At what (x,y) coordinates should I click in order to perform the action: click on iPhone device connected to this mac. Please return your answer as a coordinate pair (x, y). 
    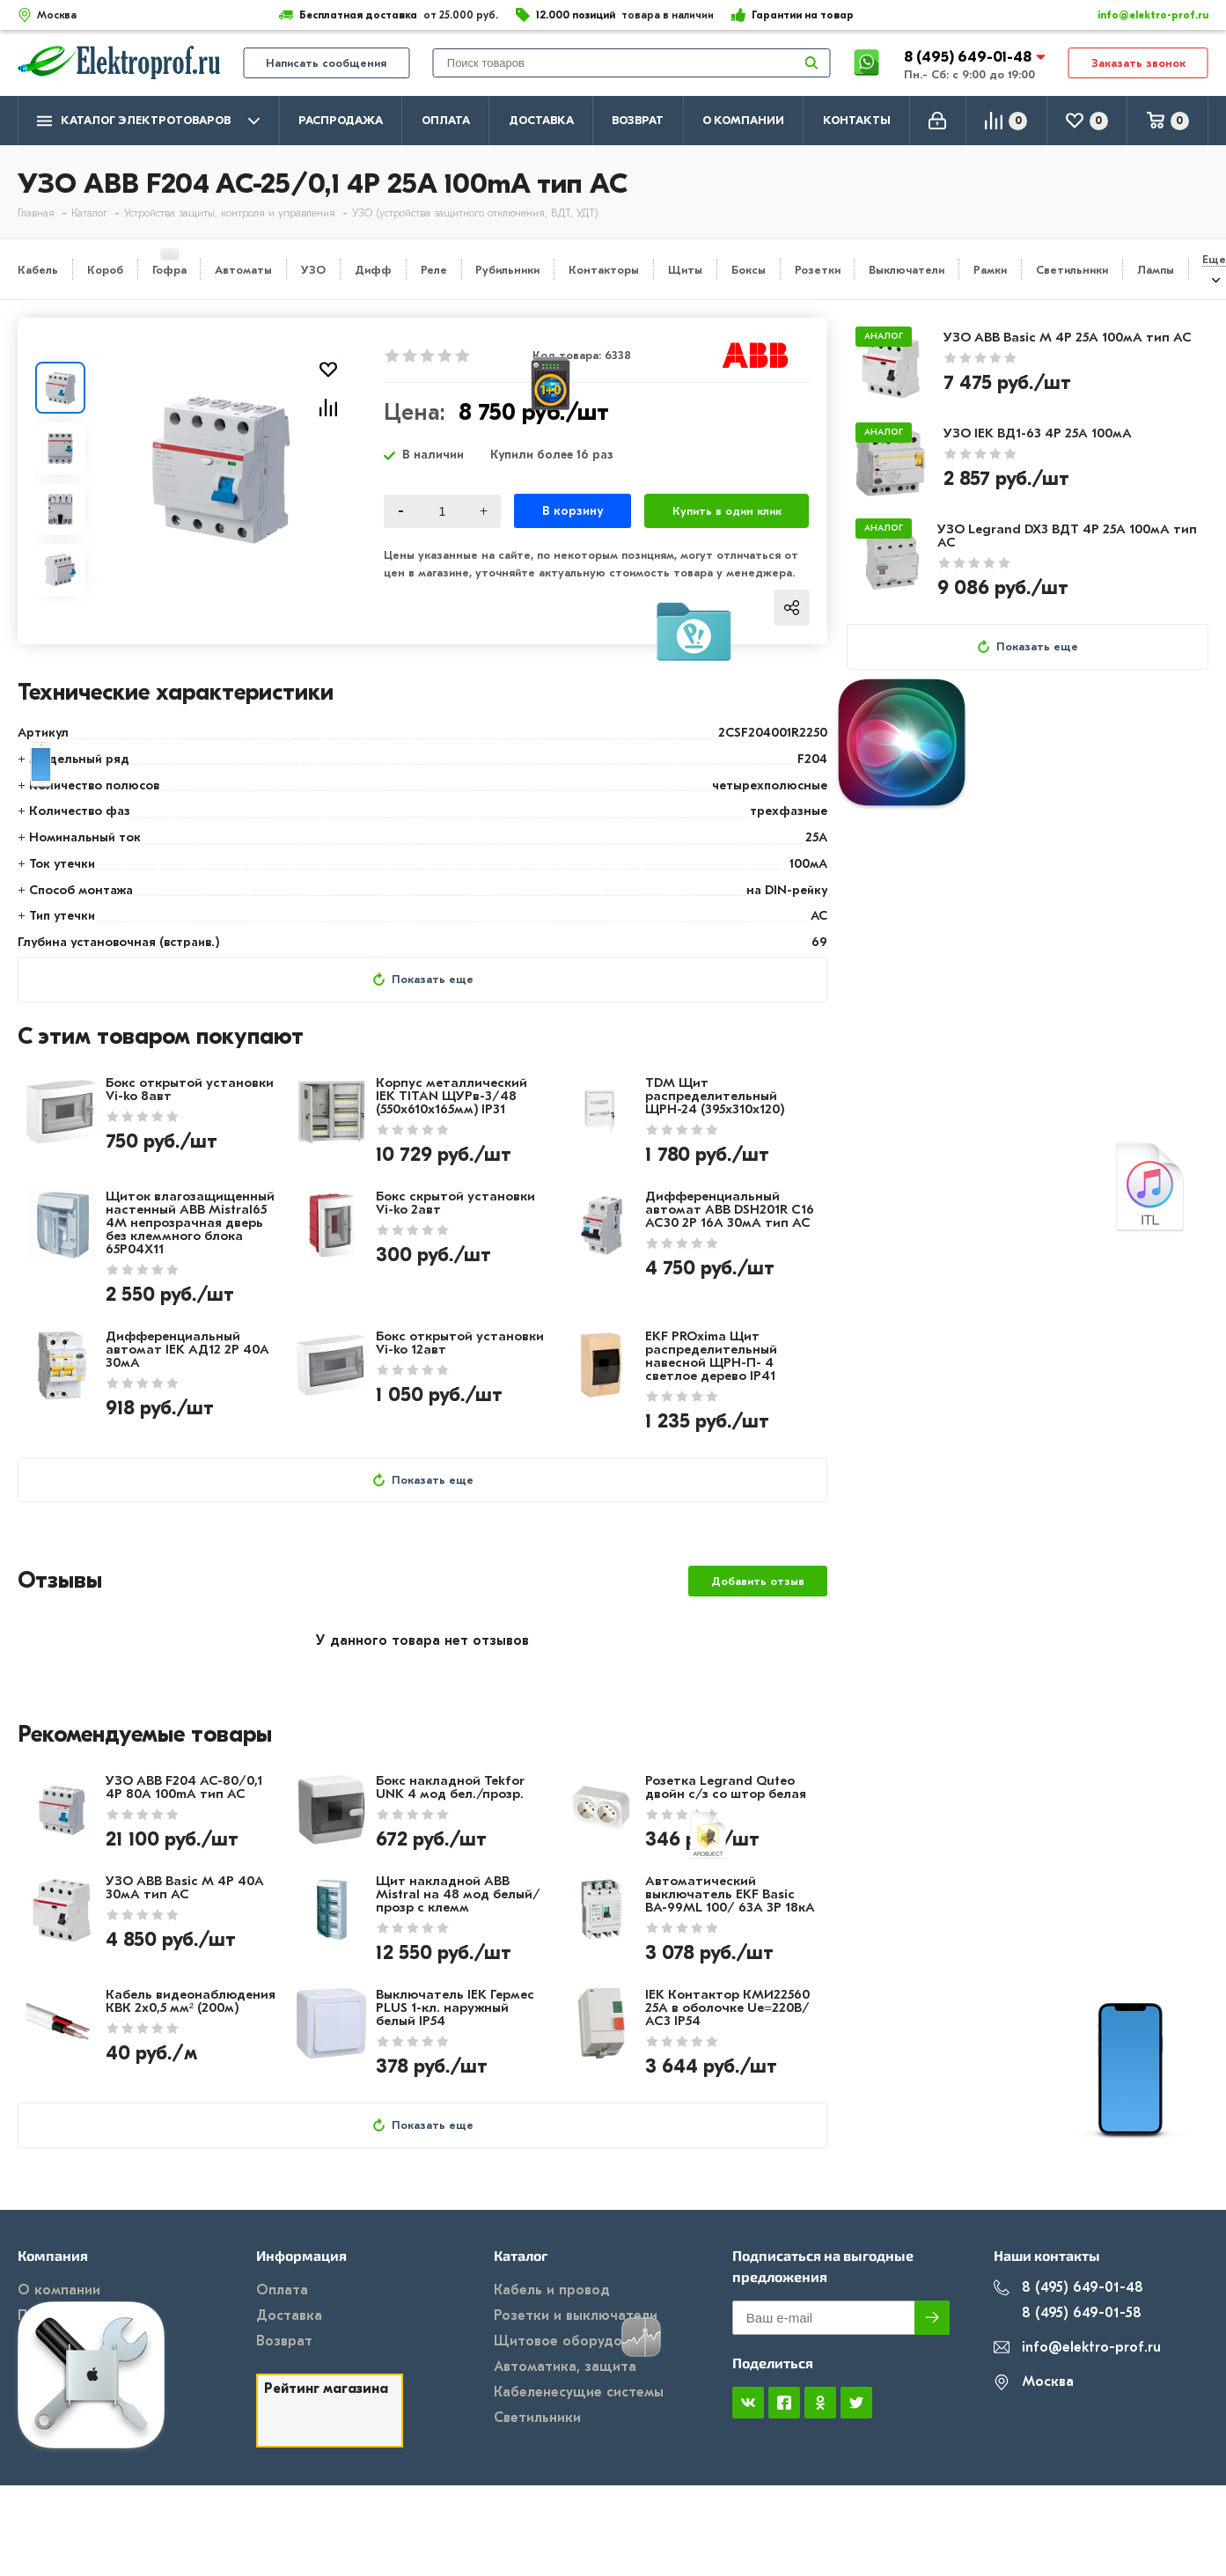
    Looking at the image, I should click on (1130, 2071).